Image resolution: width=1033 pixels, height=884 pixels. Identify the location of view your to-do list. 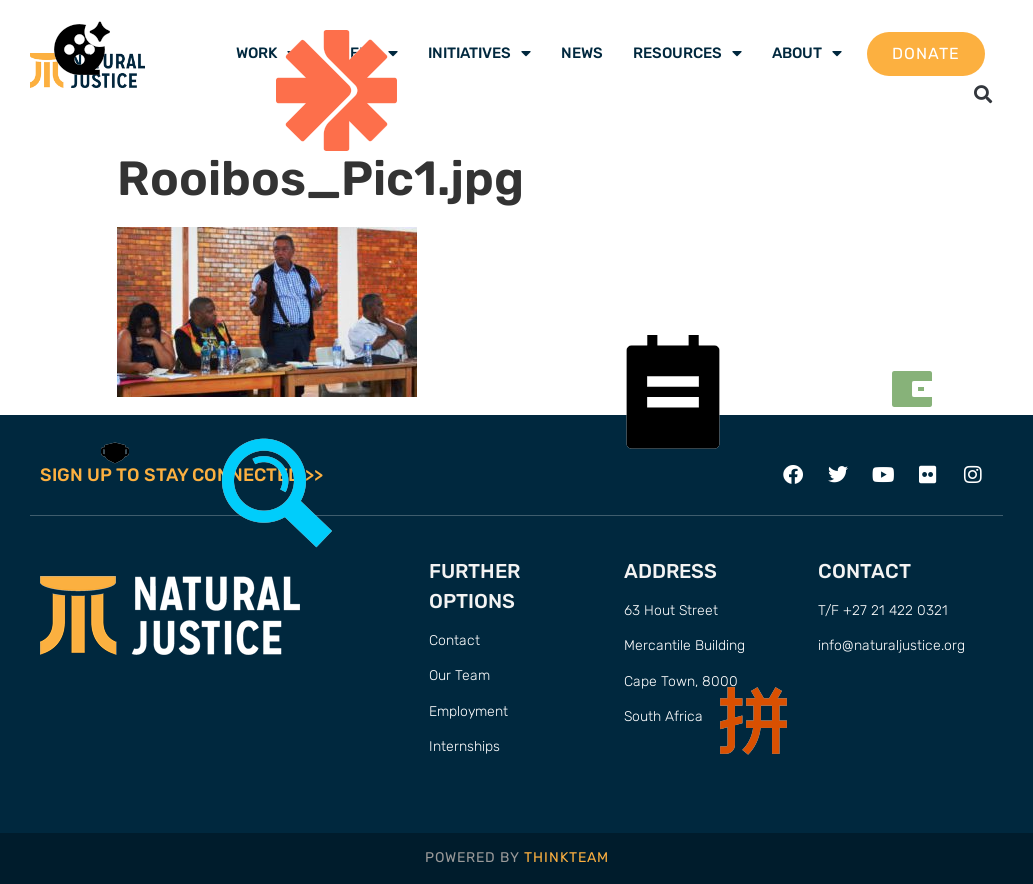
(673, 397).